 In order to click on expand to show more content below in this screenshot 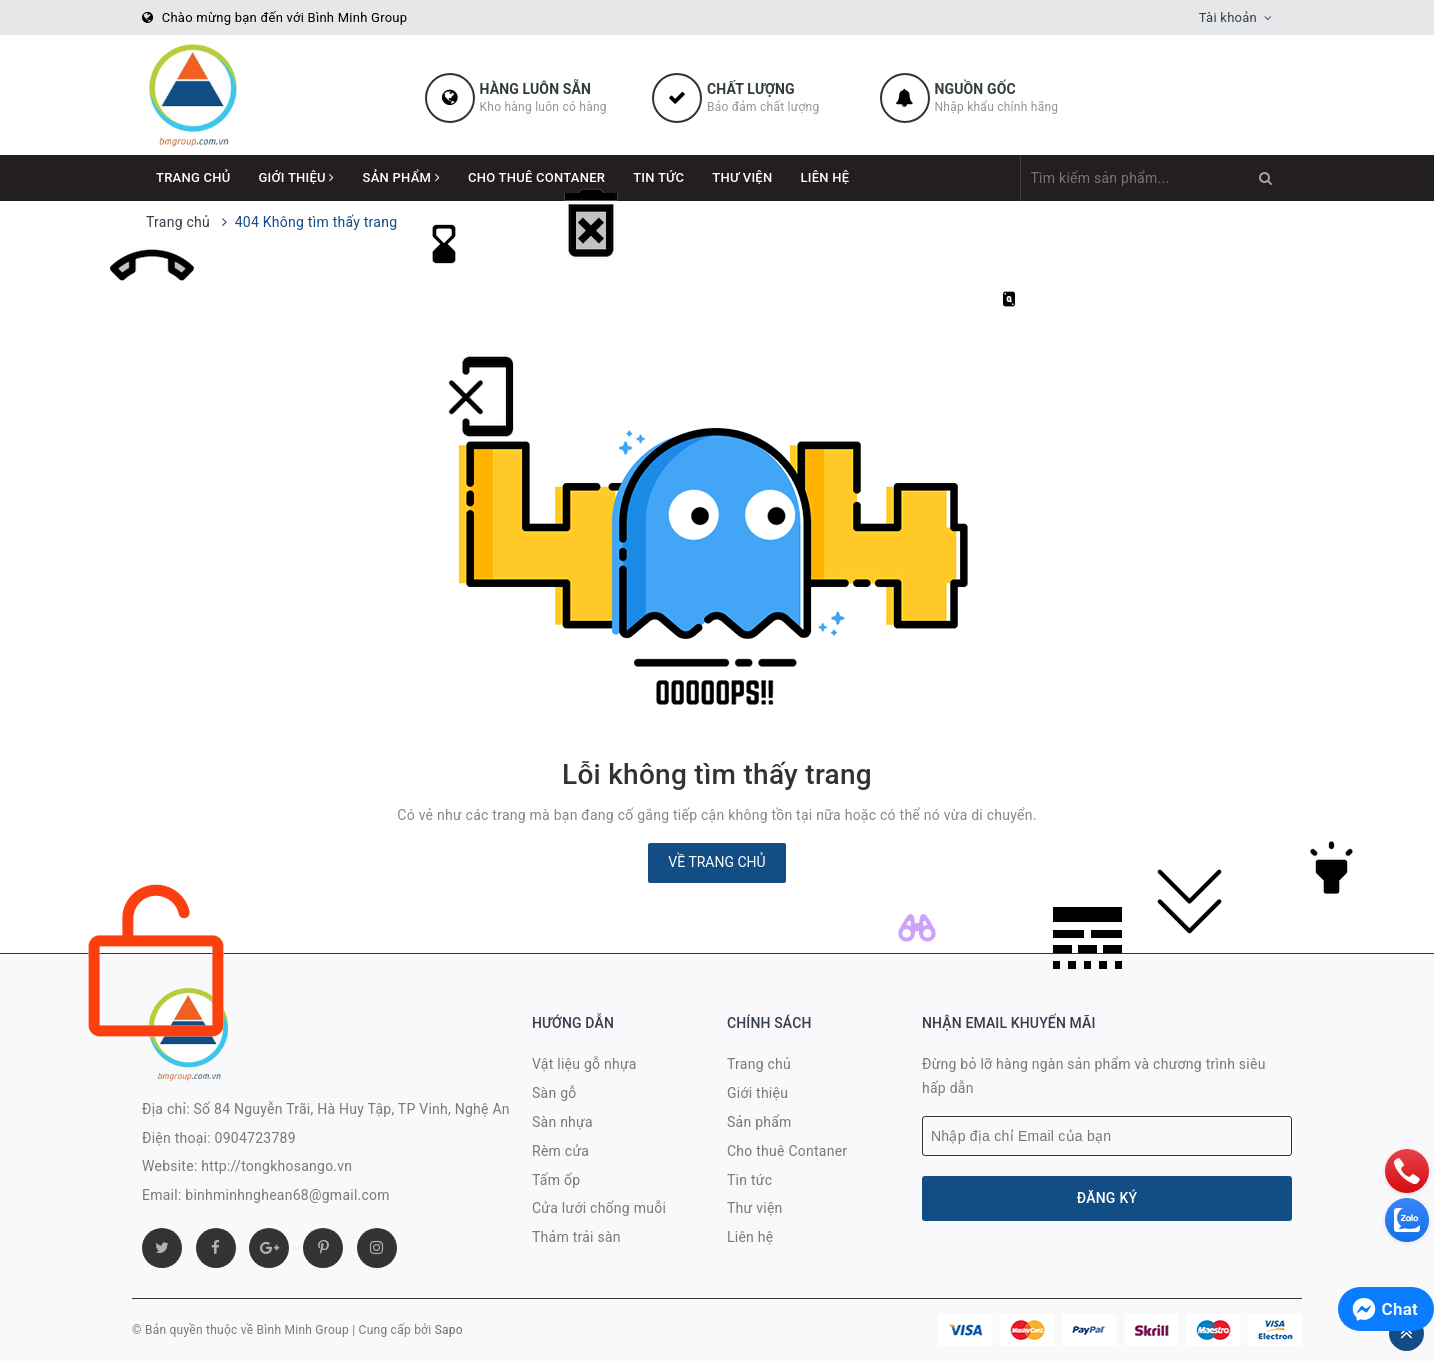, I will do `click(1189, 898)`.